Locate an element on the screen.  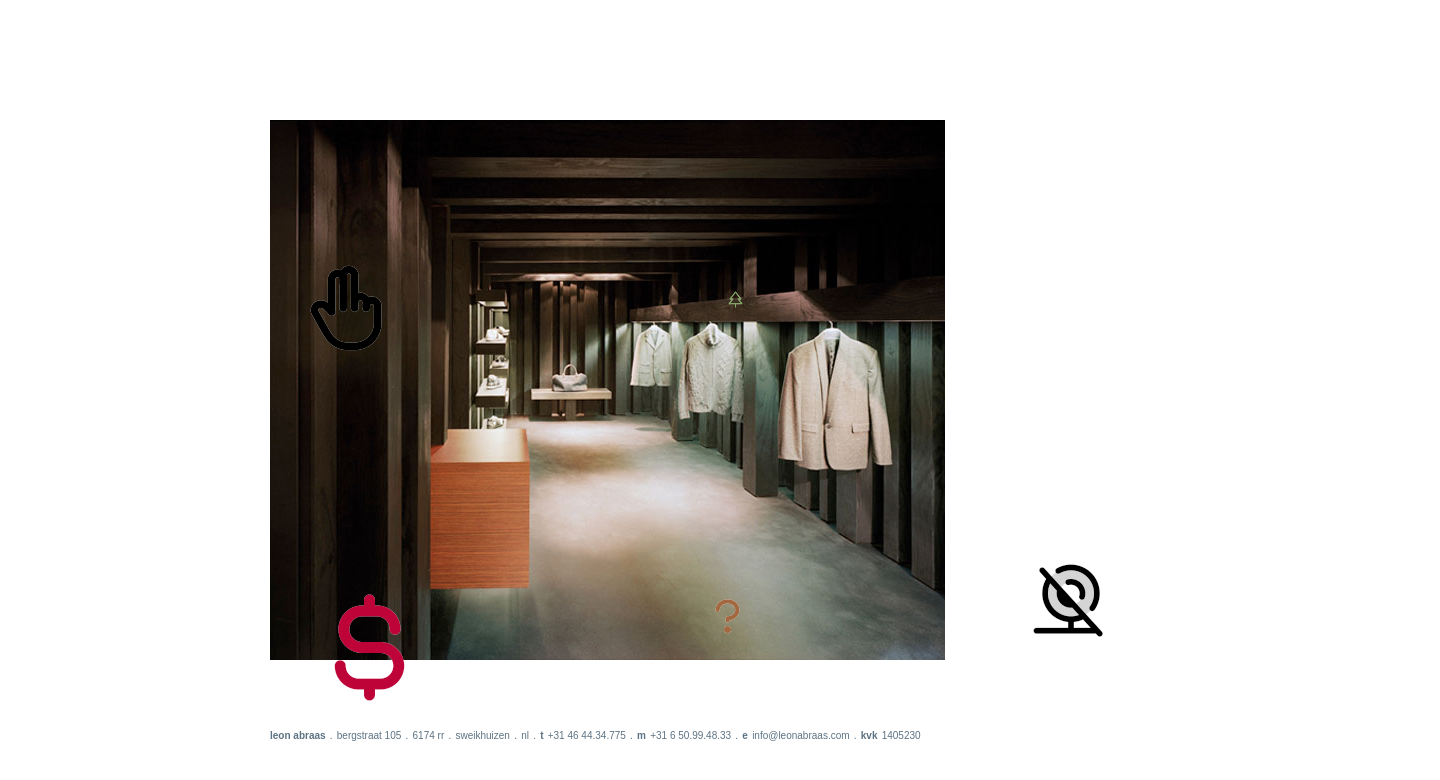
two-finger gesture control is located at coordinates (347, 308).